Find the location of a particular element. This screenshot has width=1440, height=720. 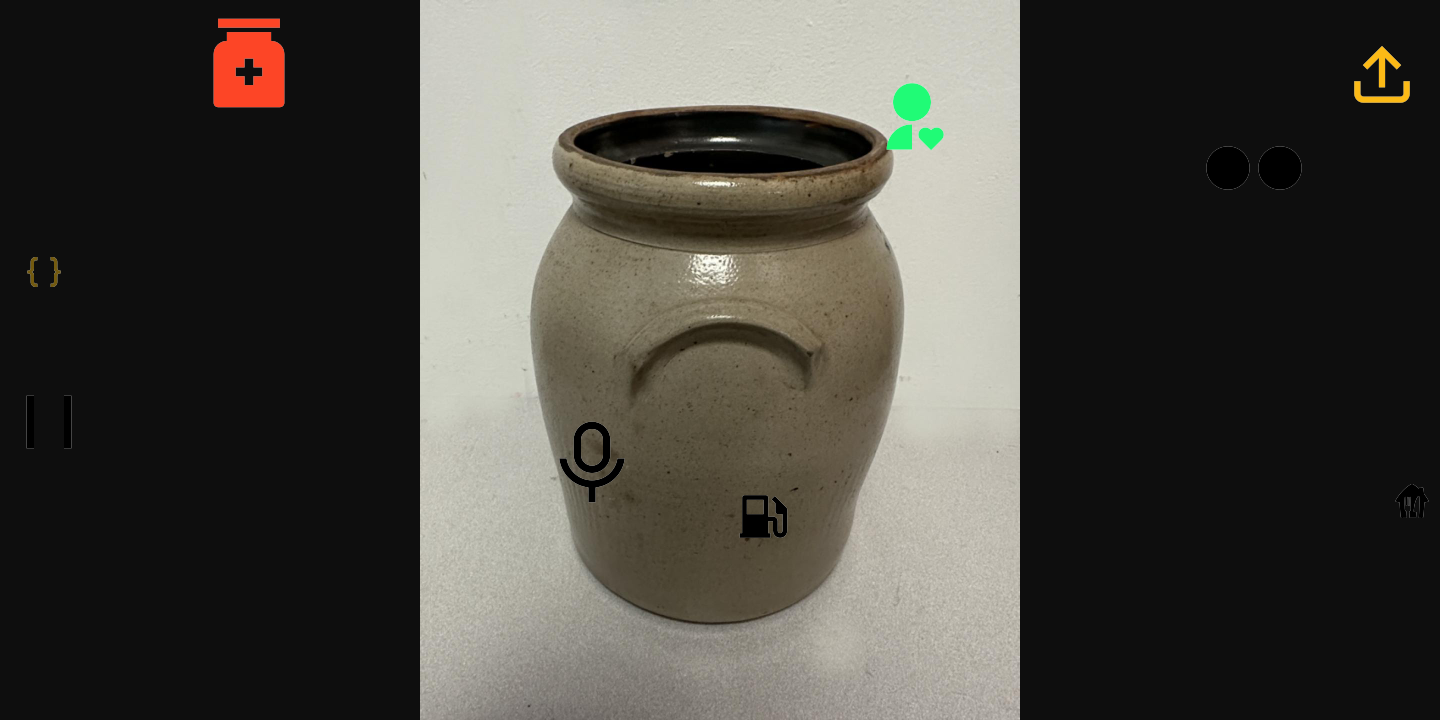

view favorite or loved contacts is located at coordinates (912, 118).